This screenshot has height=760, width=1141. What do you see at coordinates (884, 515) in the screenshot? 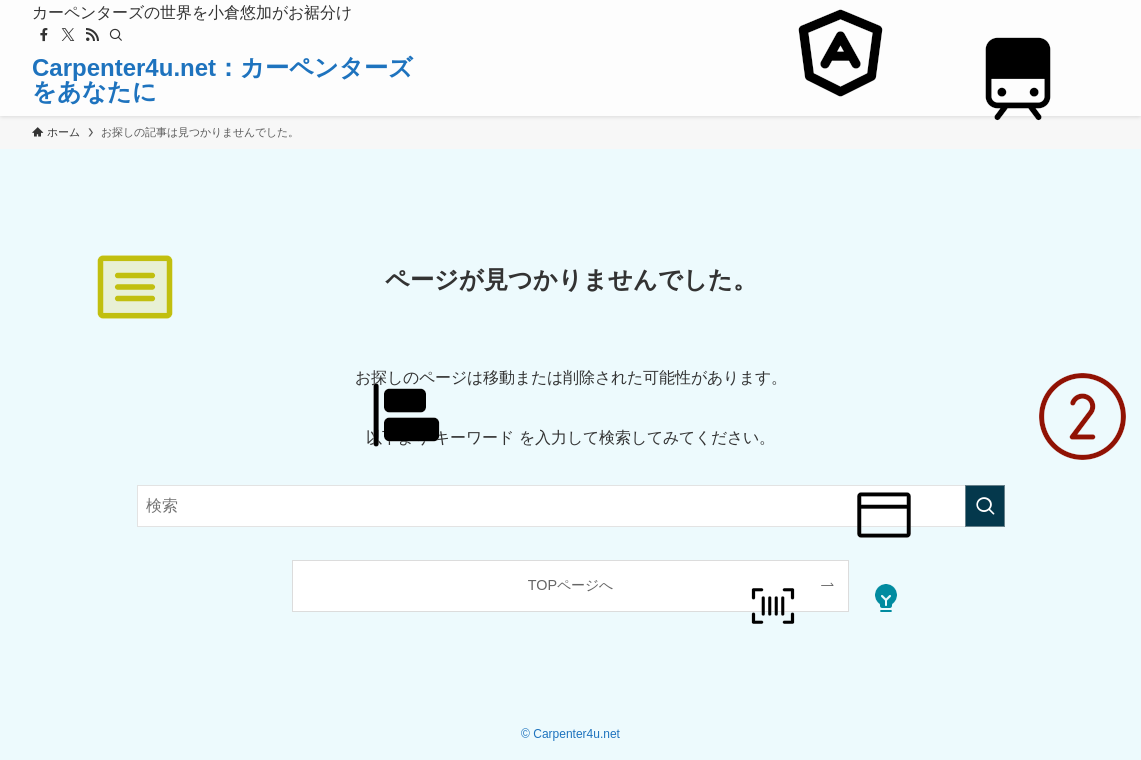
I see `open web browser` at bounding box center [884, 515].